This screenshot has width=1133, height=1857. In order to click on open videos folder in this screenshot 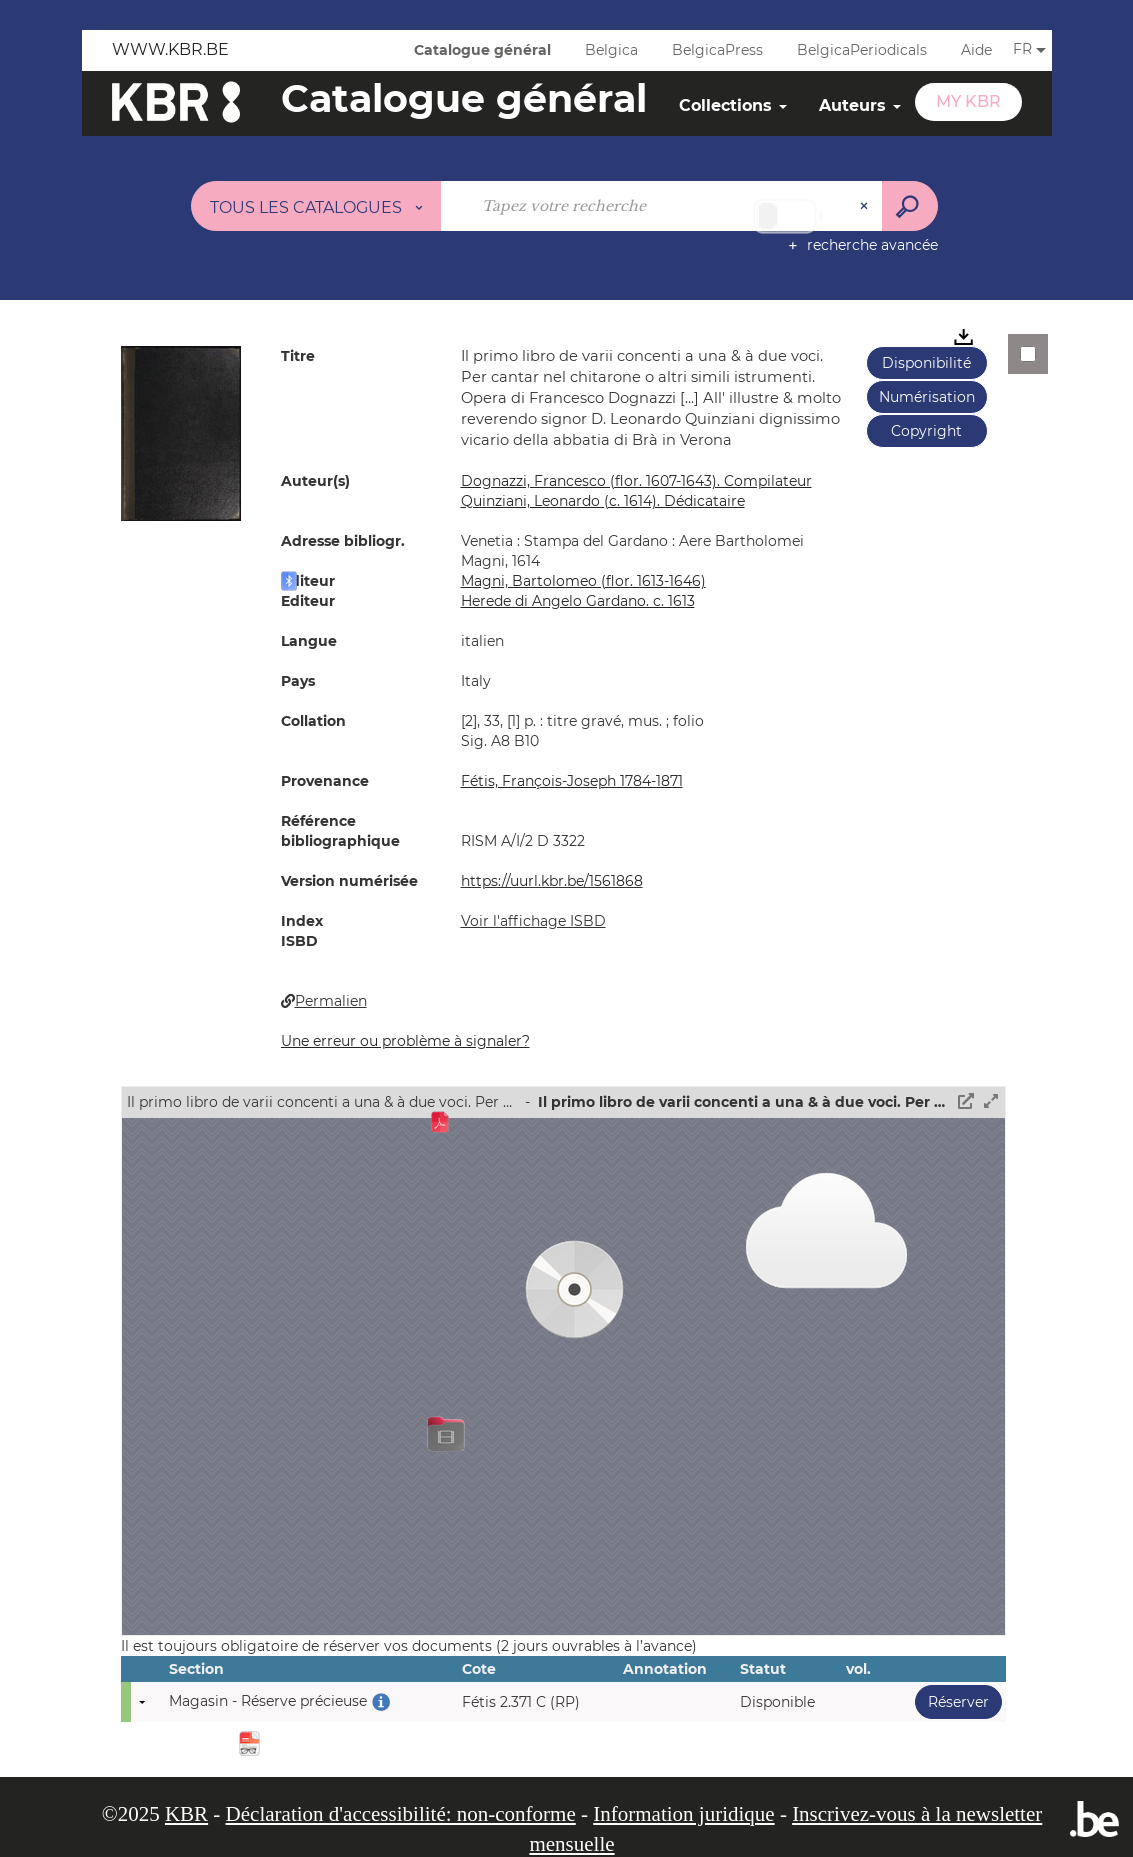, I will do `click(446, 1434)`.